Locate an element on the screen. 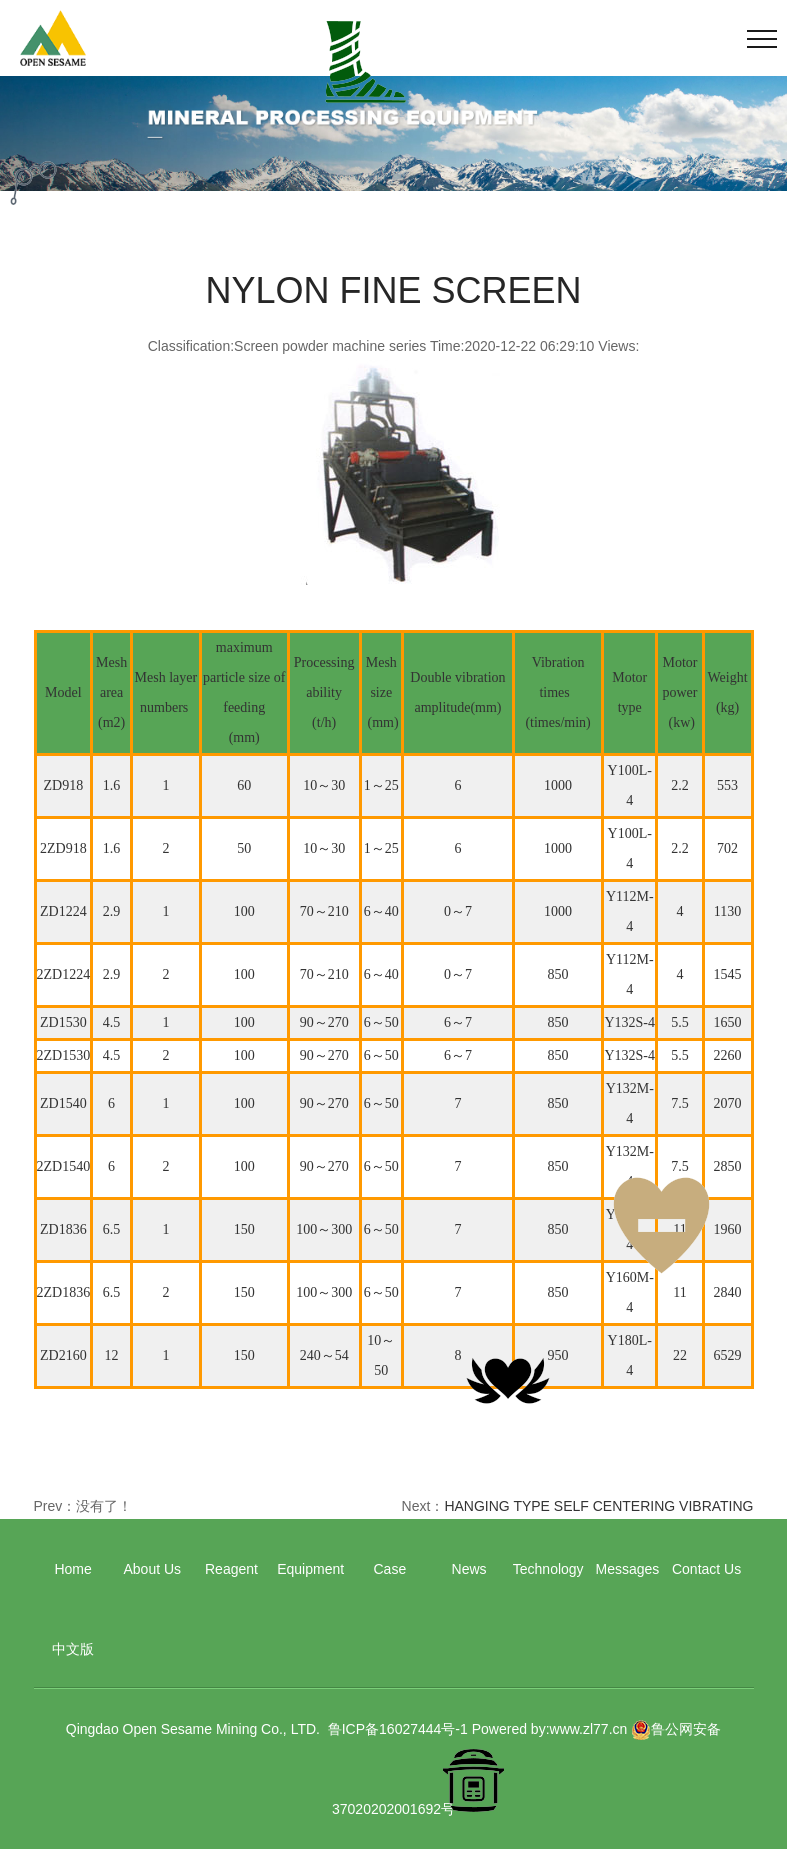  view detailed information or inspect an item is located at coordinates (33, 183).